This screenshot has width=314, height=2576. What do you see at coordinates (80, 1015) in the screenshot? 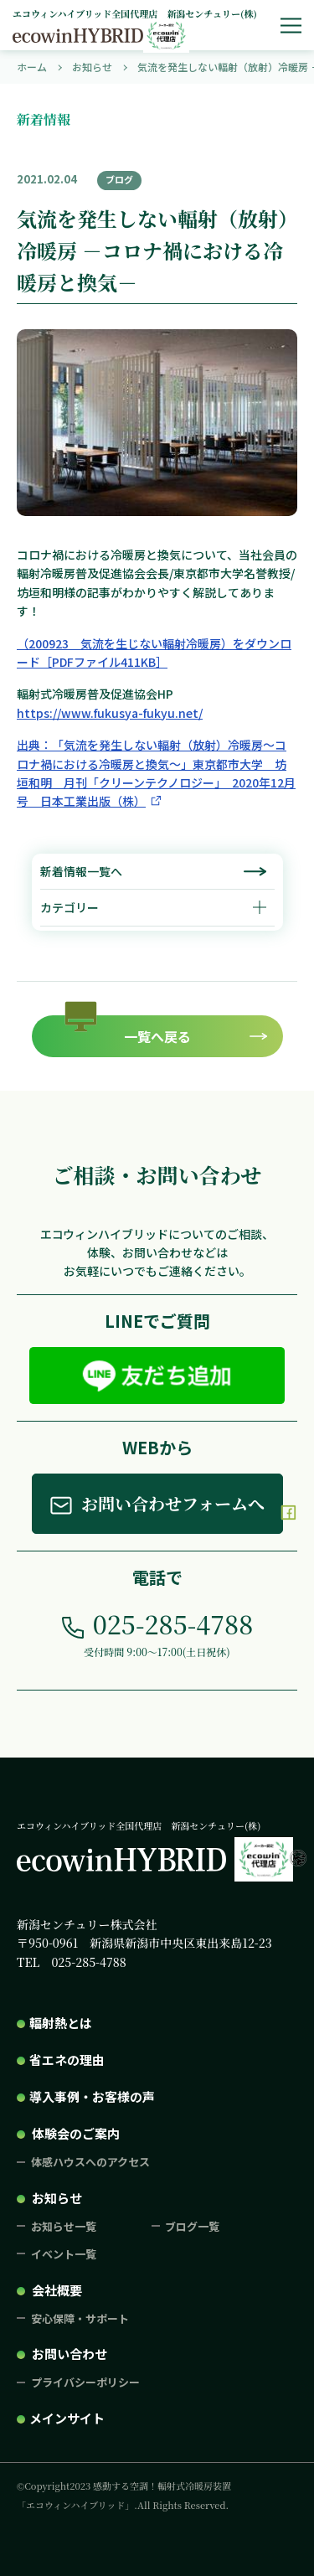
I see `mac desktop computer or imac device` at bounding box center [80, 1015].